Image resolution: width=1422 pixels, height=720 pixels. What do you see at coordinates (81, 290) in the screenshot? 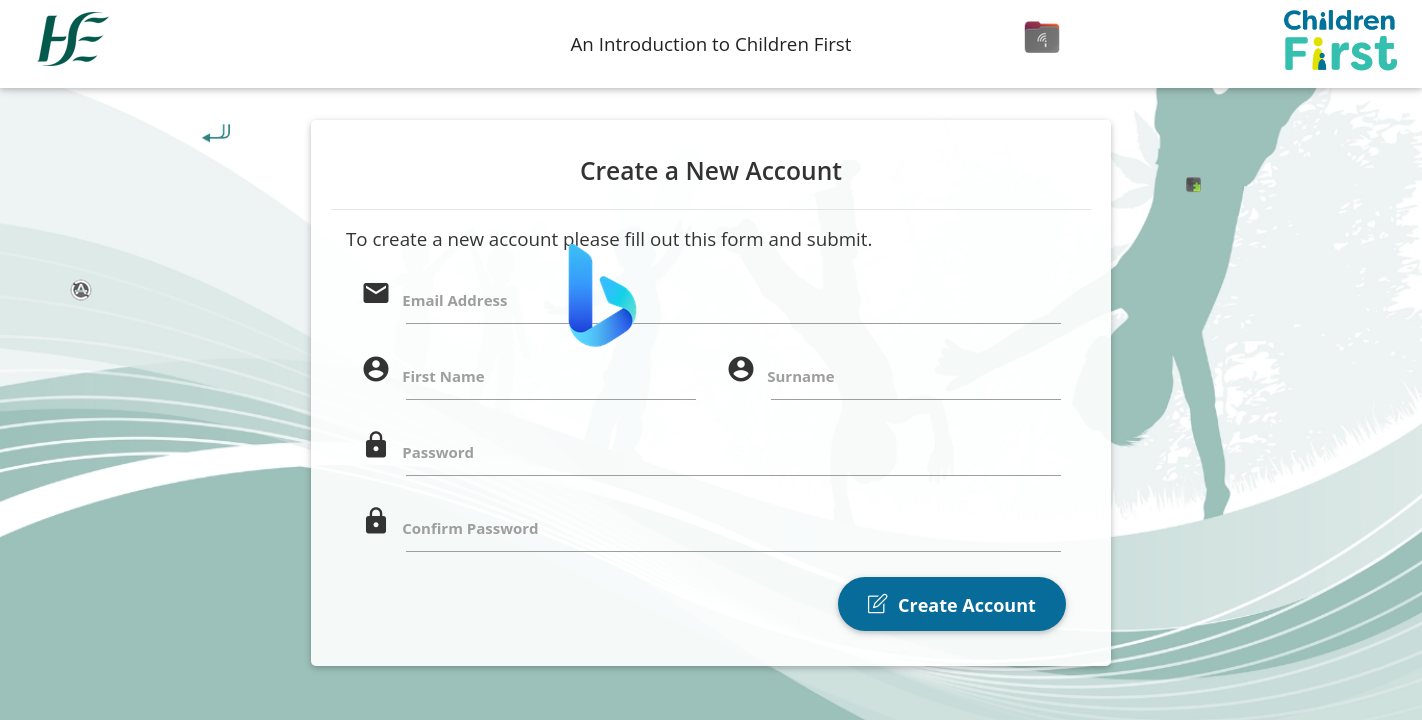
I see `open the software update manager` at bounding box center [81, 290].